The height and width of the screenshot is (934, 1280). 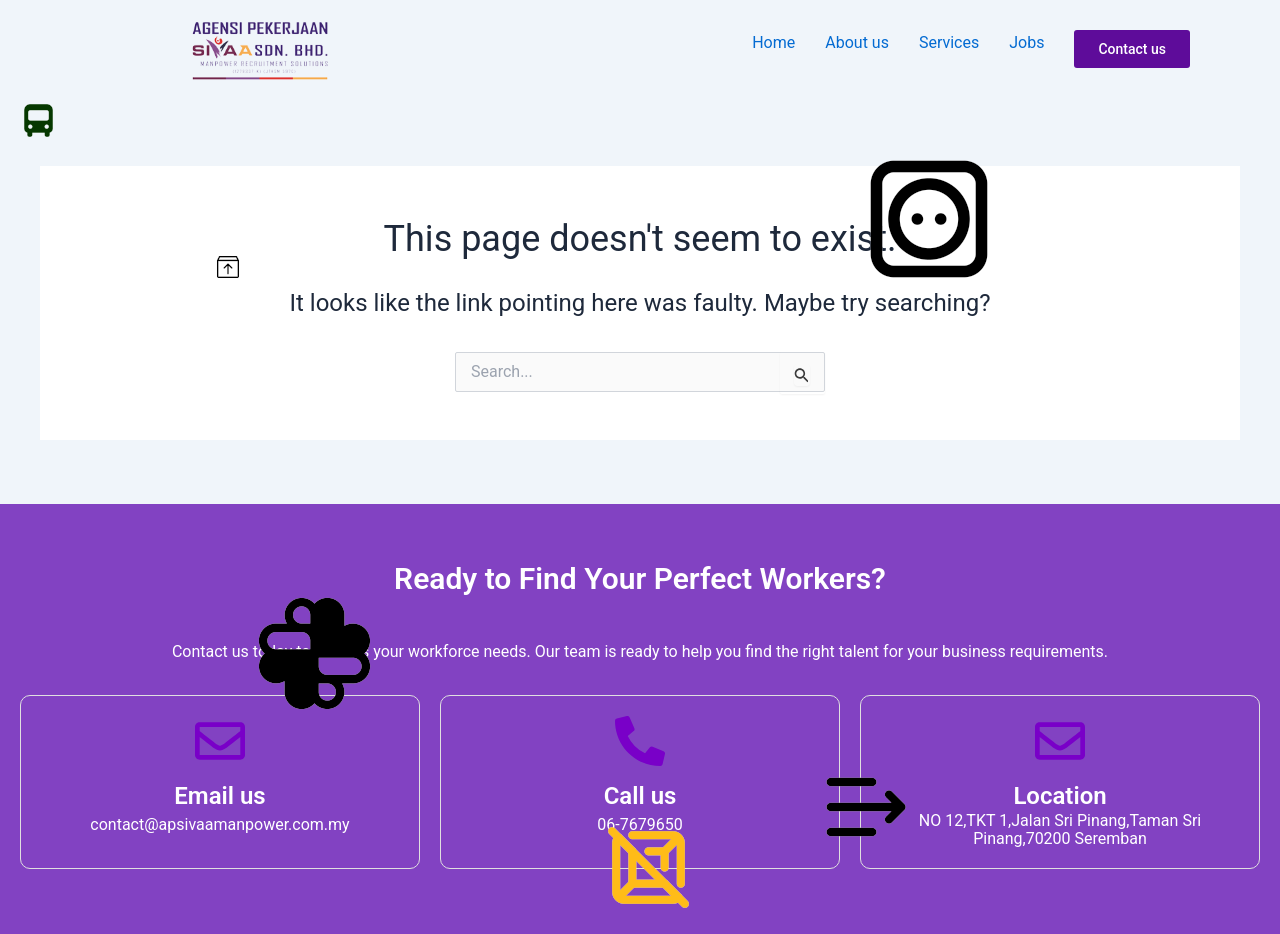 I want to click on open Slack messaging app, so click(x=314, y=653).